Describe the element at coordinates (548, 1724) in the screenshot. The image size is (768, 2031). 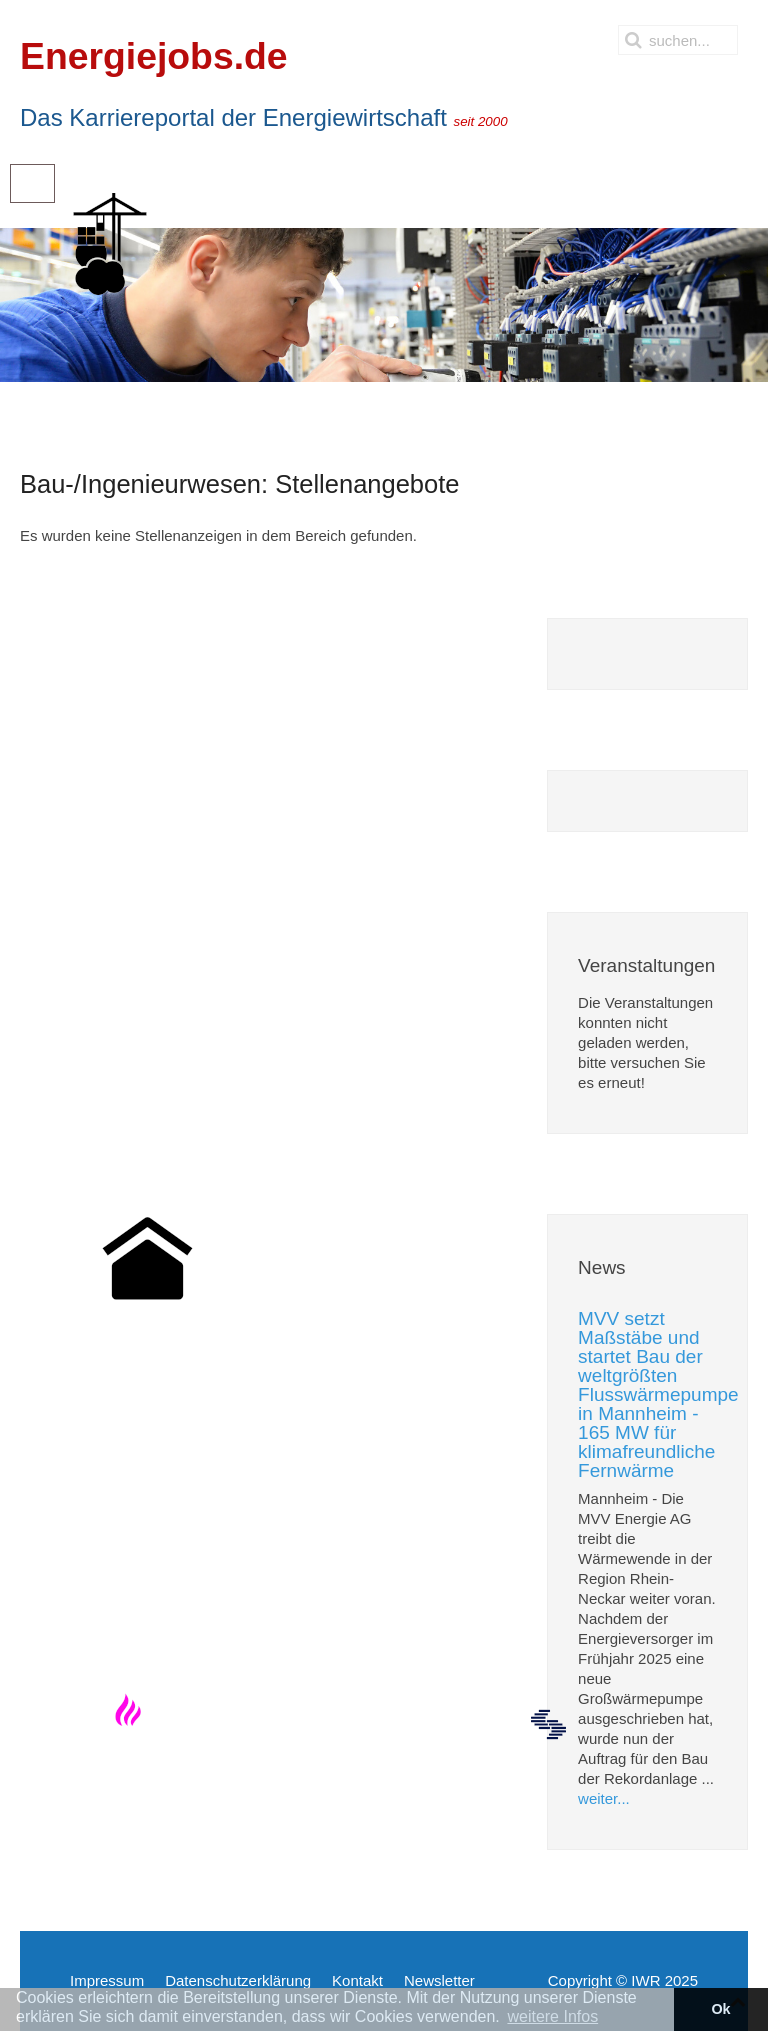
I see `Contentstack logo` at that location.